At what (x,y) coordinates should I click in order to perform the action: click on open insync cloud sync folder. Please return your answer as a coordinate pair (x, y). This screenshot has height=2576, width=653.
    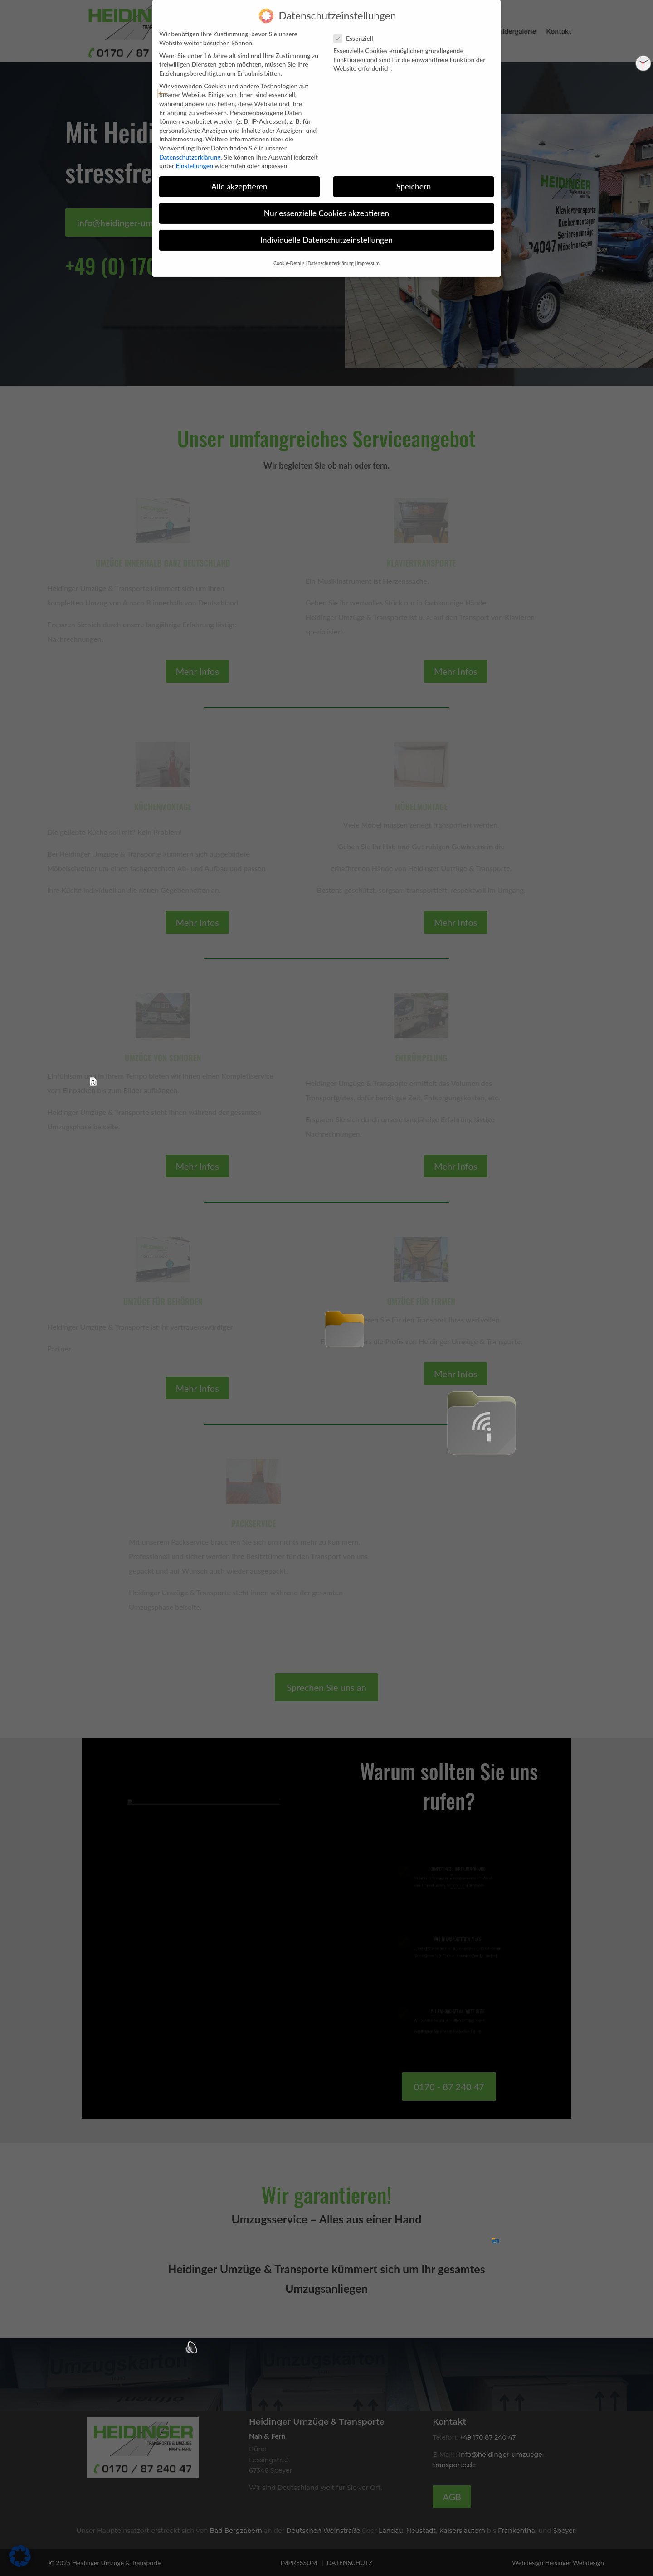
    Looking at the image, I should click on (482, 1423).